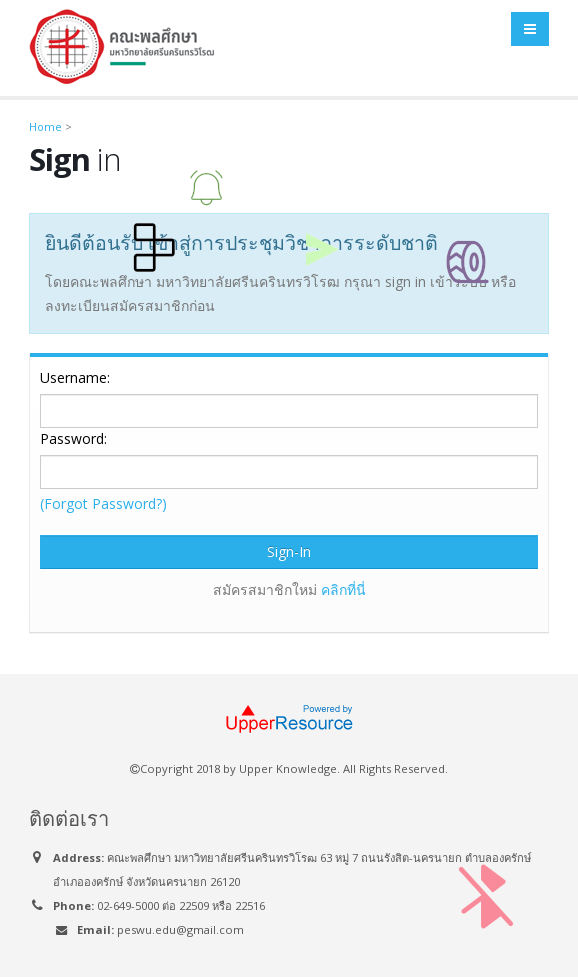 This screenshot has width=578, height=977. What do you see at coordinates (322, 249) in the screenshot?
I see `send a message or submit content` at bounding box center [322, 249].